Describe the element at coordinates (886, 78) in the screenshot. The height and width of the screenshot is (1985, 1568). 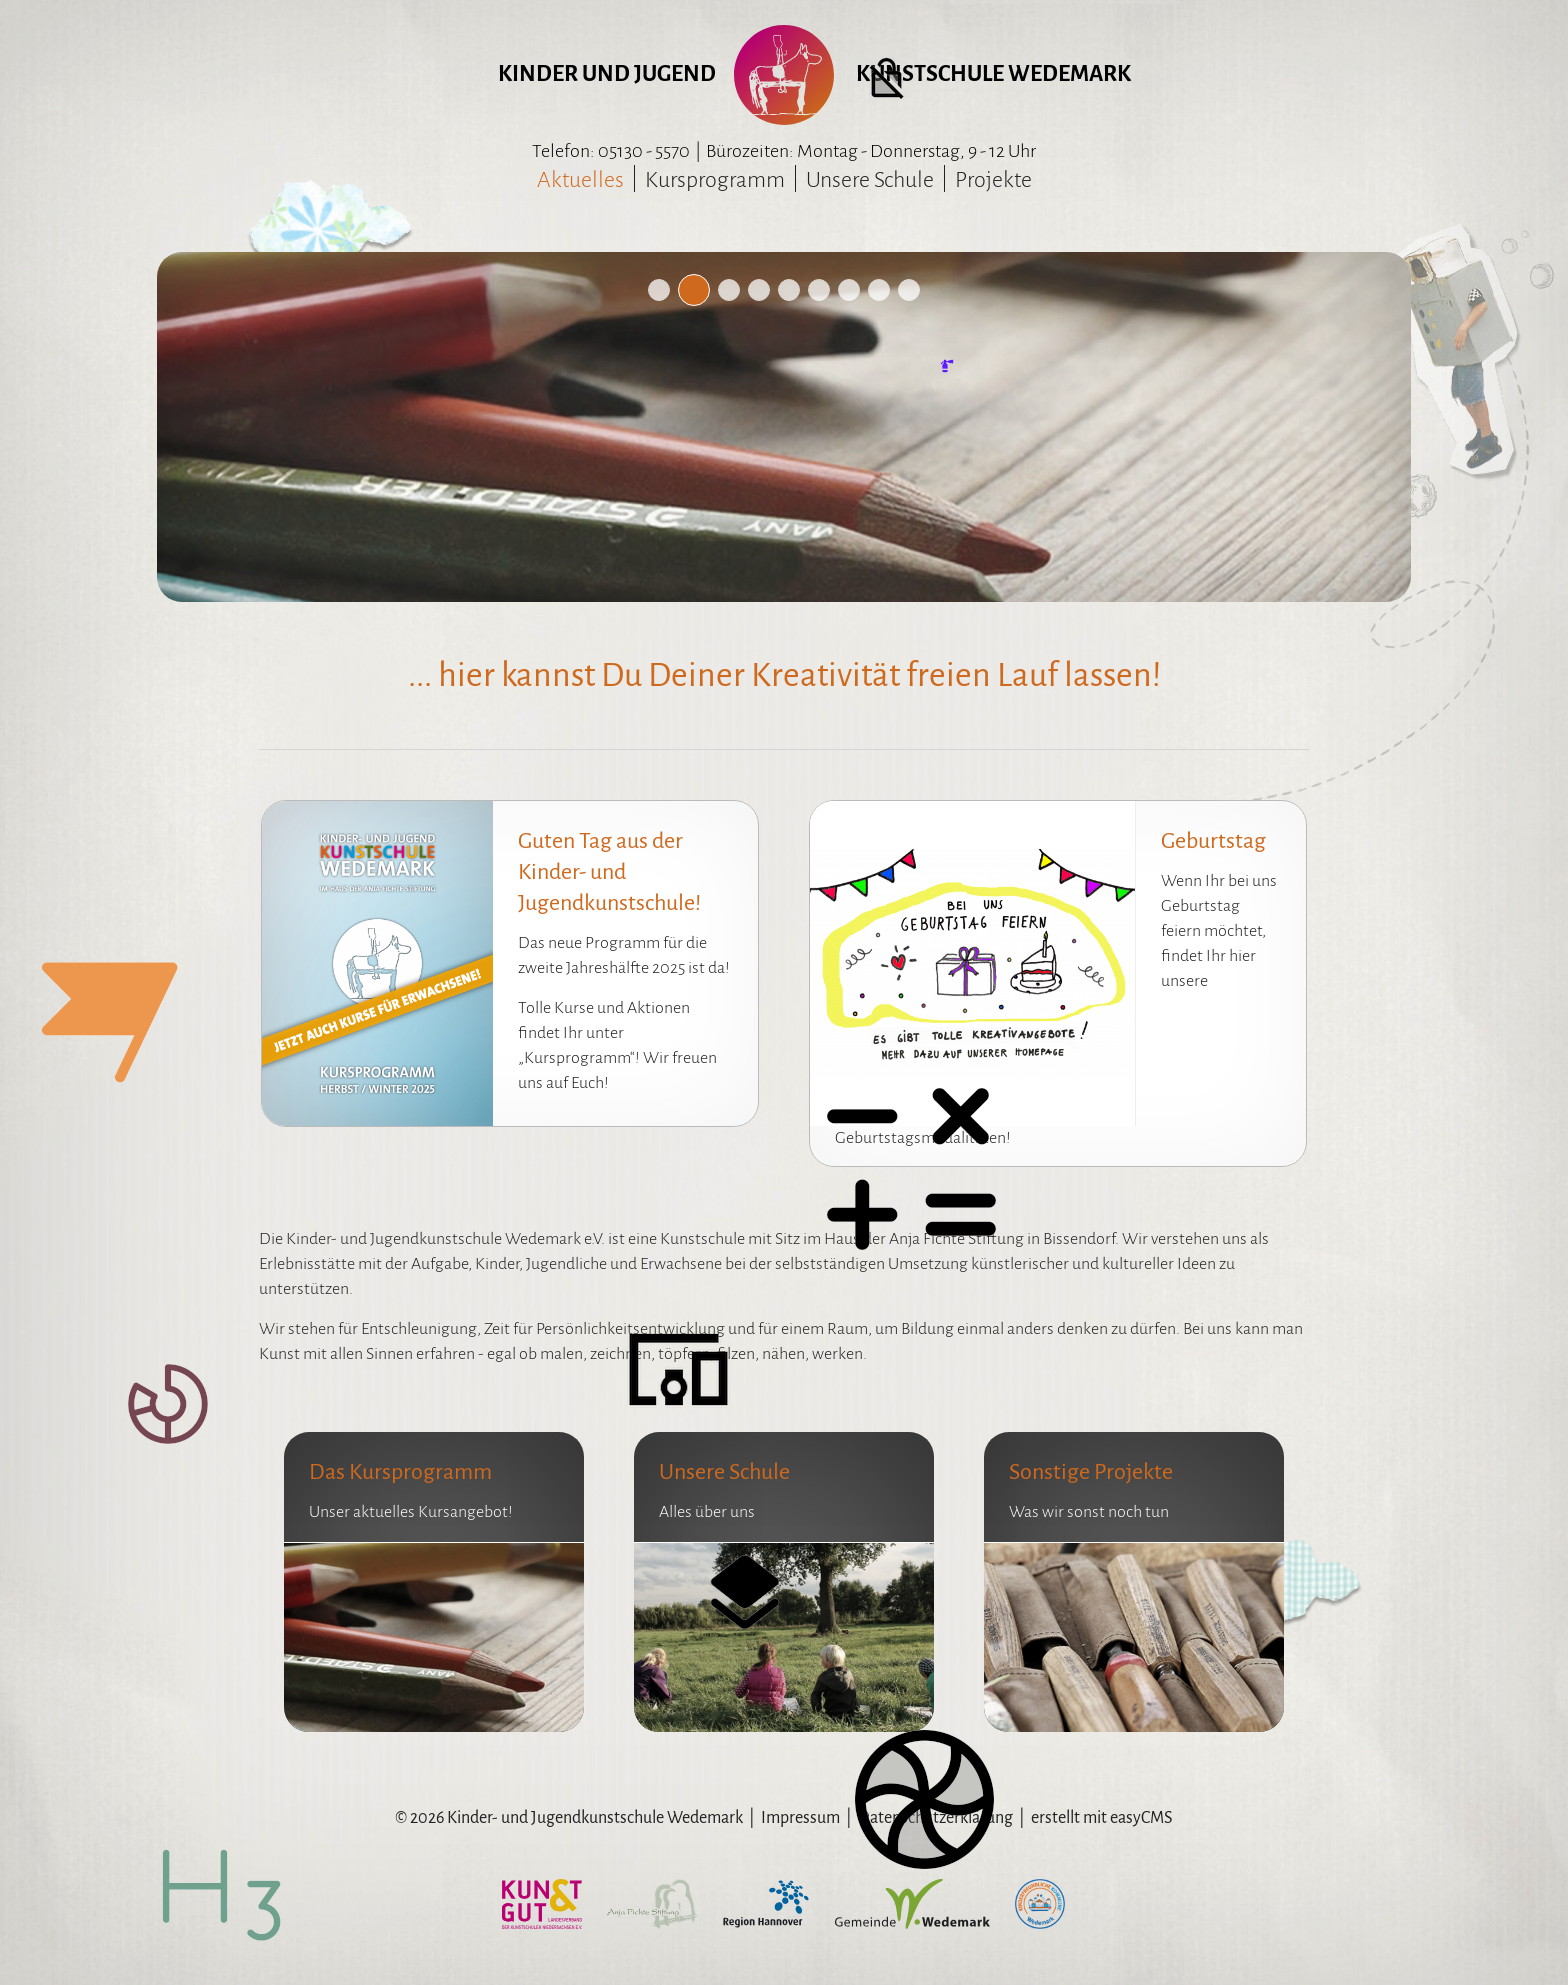
I see `indicates an unencrypted or insecure connection` at that location.